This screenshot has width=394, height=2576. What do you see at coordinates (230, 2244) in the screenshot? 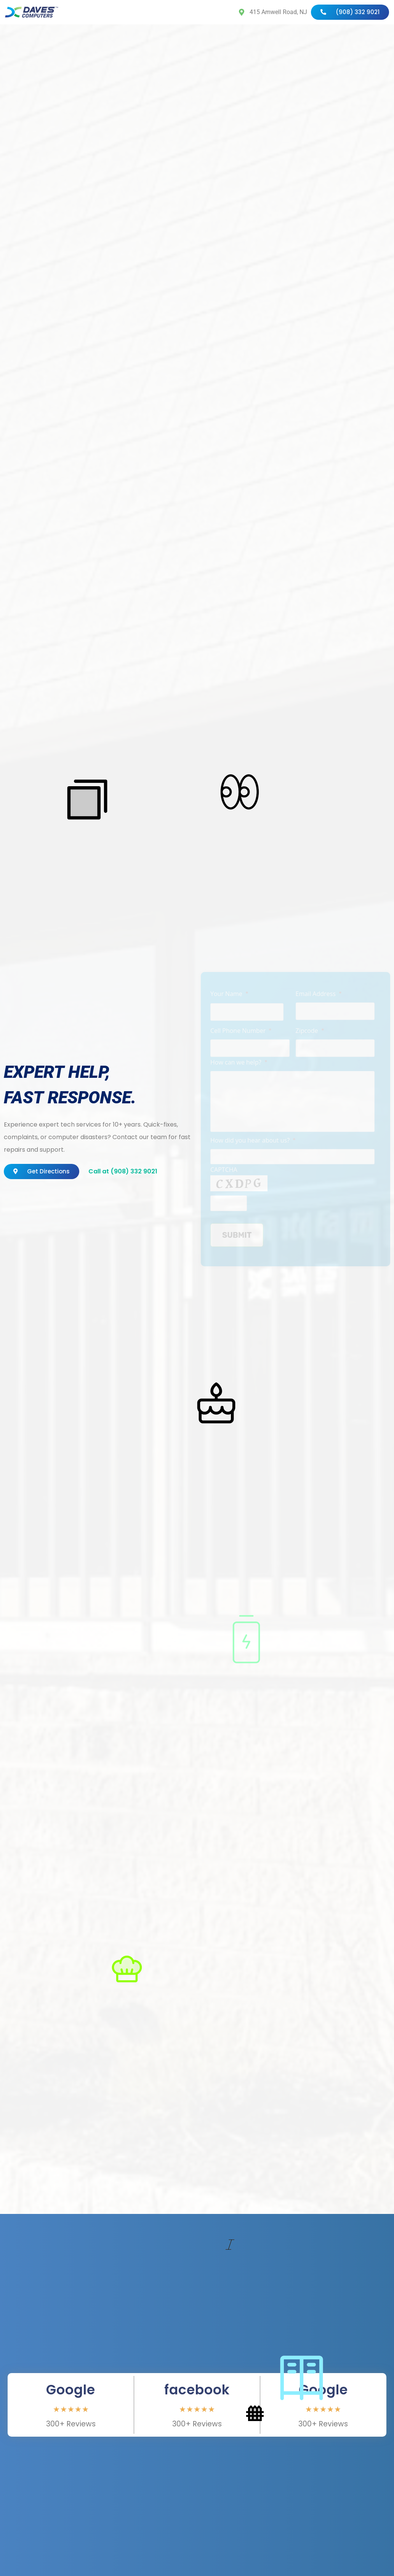
I see `apply italic formatting to selected text` at bounding box center [230, 2244].